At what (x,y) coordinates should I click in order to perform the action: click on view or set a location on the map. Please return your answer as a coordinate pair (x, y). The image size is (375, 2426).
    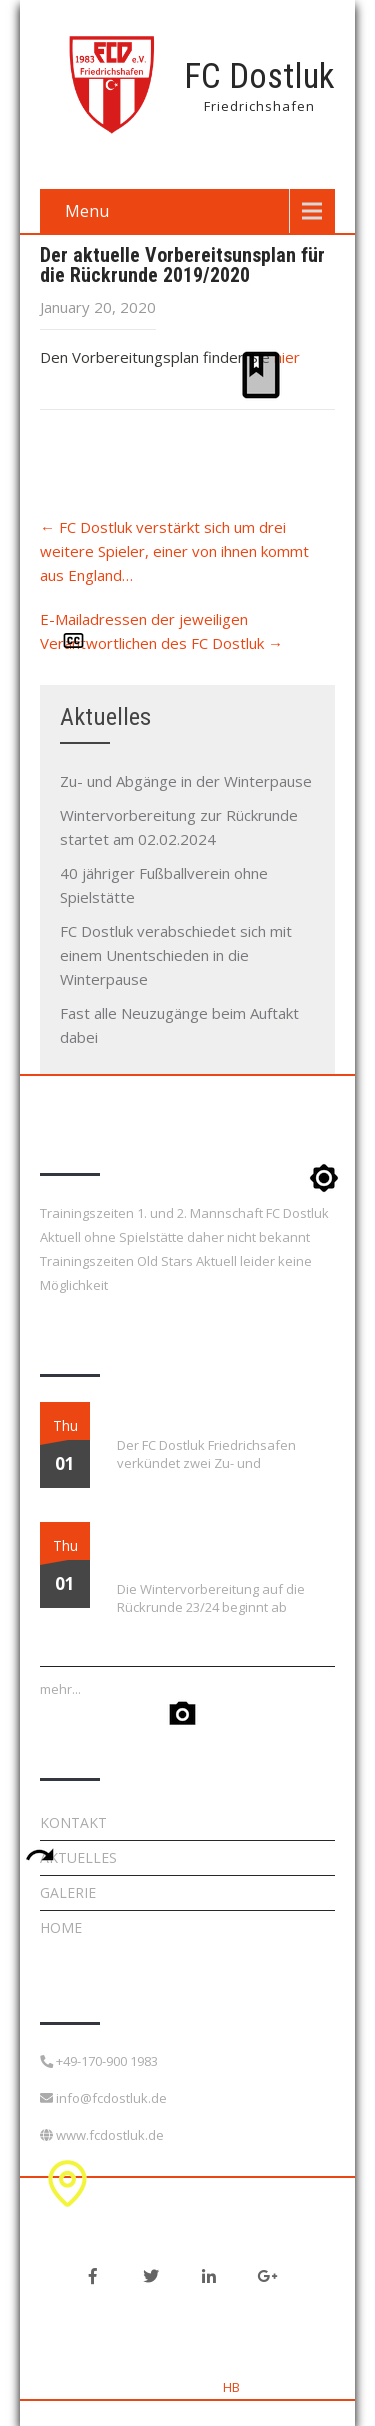
    Looking at the image, I should click on (67, 2183).